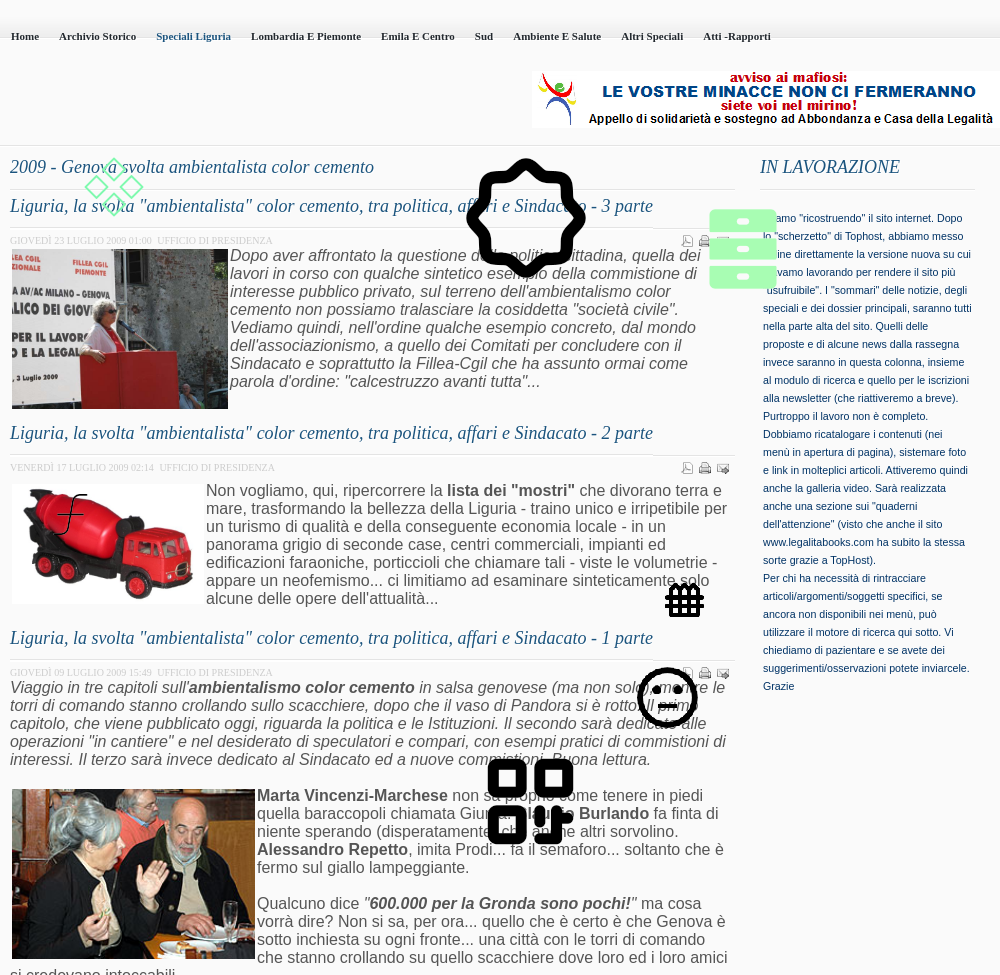 This screenshot has width=1000, height=975. What do you see at coordinates (684, 599) in the screenshot?
I see `access yard or outdoor settings` at bounding box center [684, 599].